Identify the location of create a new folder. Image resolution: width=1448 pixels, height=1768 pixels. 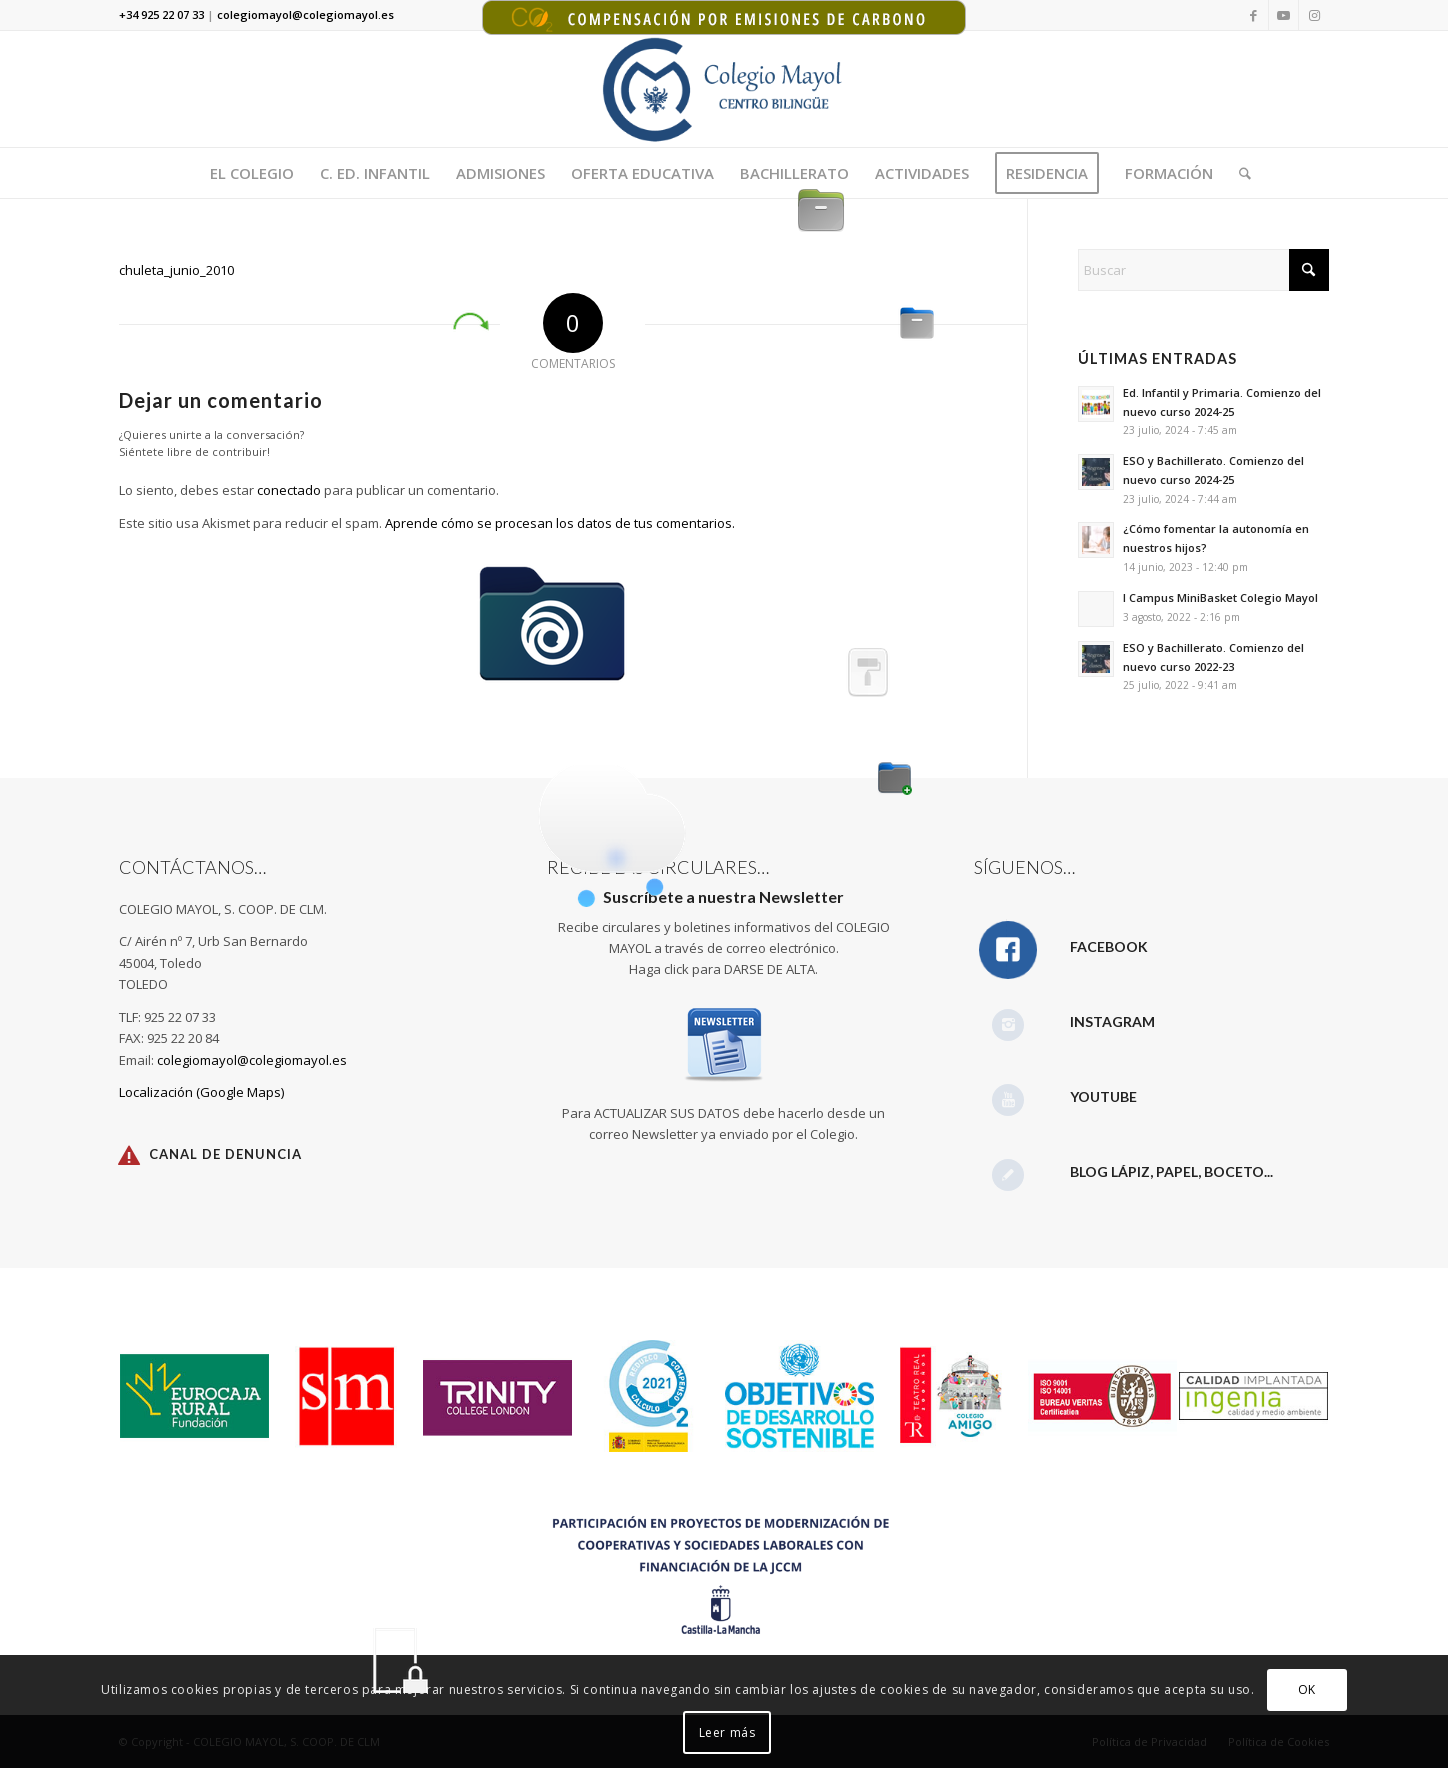
(894, 777).